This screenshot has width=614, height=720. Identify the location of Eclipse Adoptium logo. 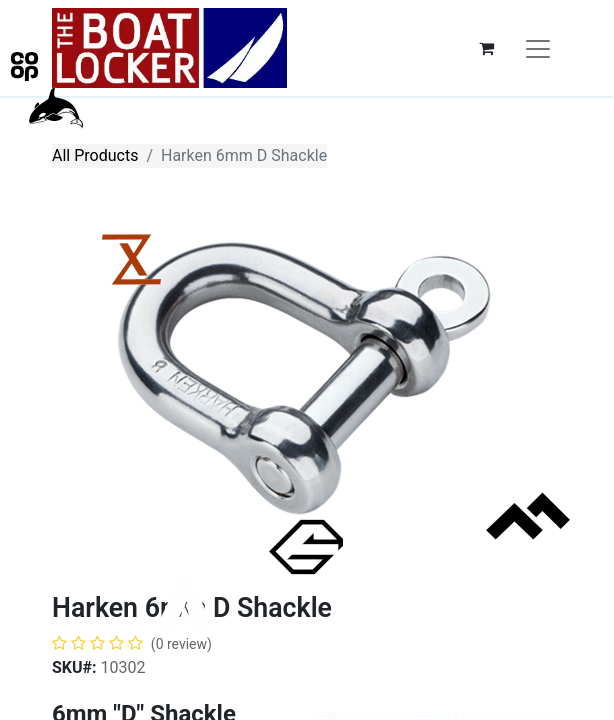
(185, 603).